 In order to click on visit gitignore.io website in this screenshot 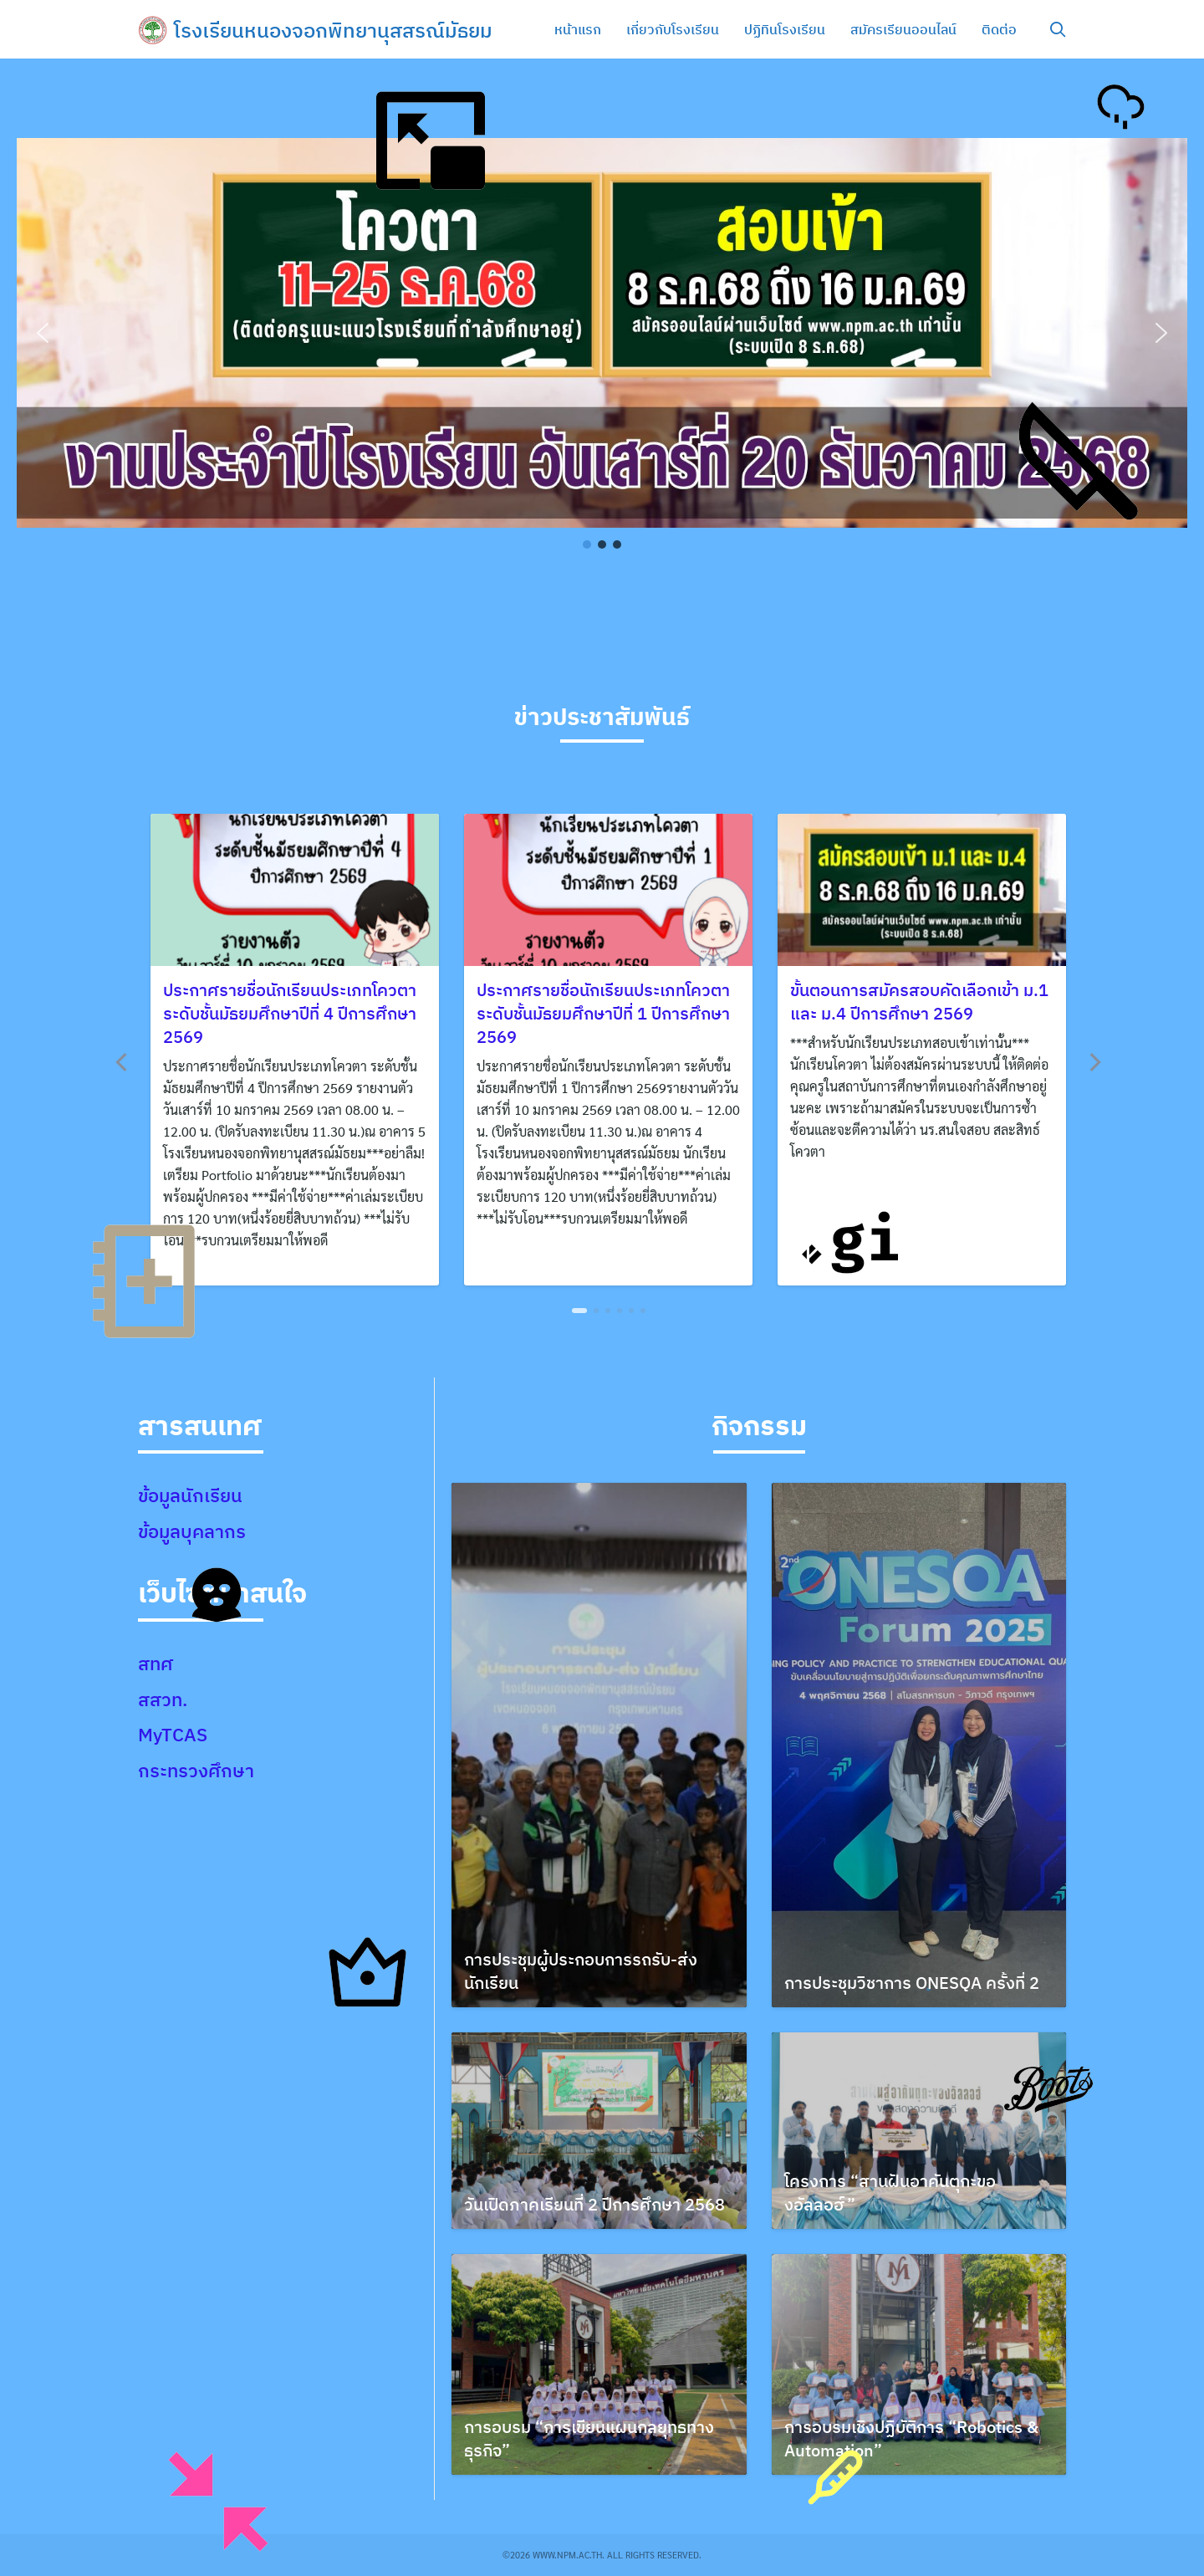, I will do `click(849, 1242)`.